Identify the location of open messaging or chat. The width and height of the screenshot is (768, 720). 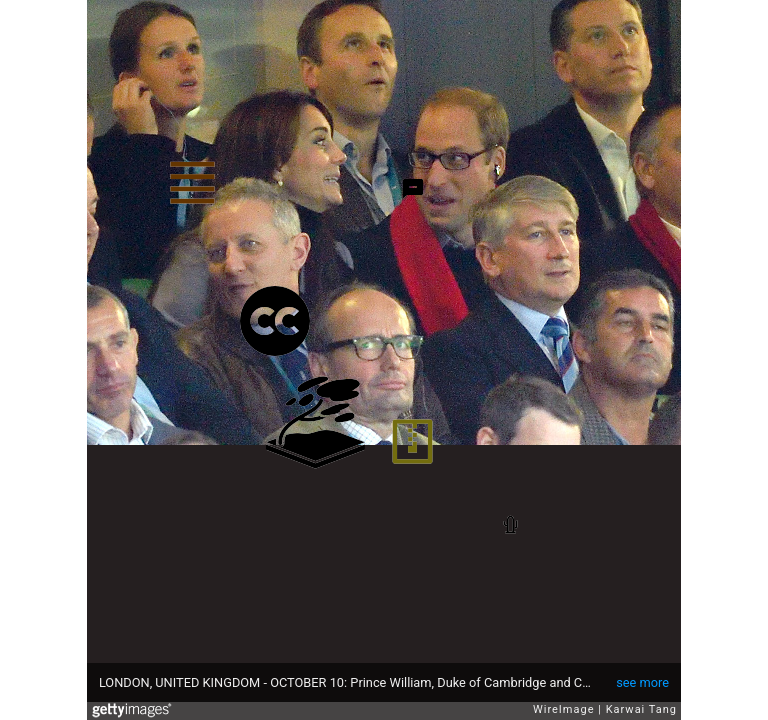
(413, 188).